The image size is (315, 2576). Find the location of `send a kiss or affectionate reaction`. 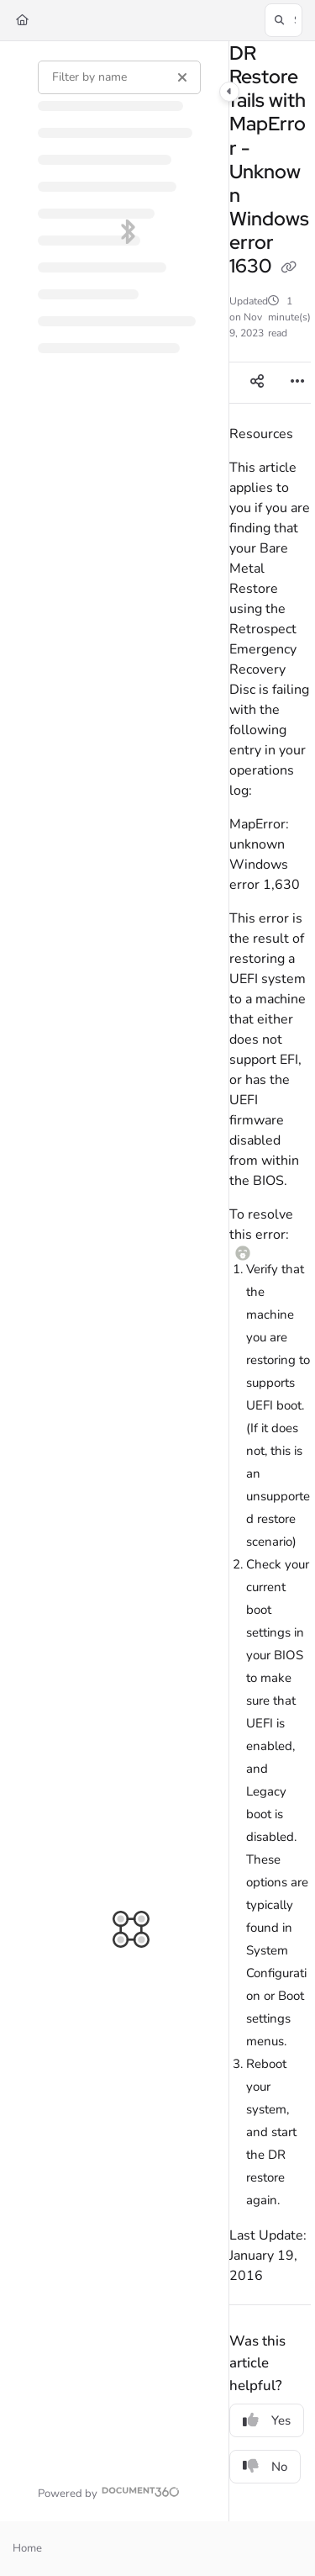

send a kiss or affectionate reaction is located at coordinates (243, 1253).